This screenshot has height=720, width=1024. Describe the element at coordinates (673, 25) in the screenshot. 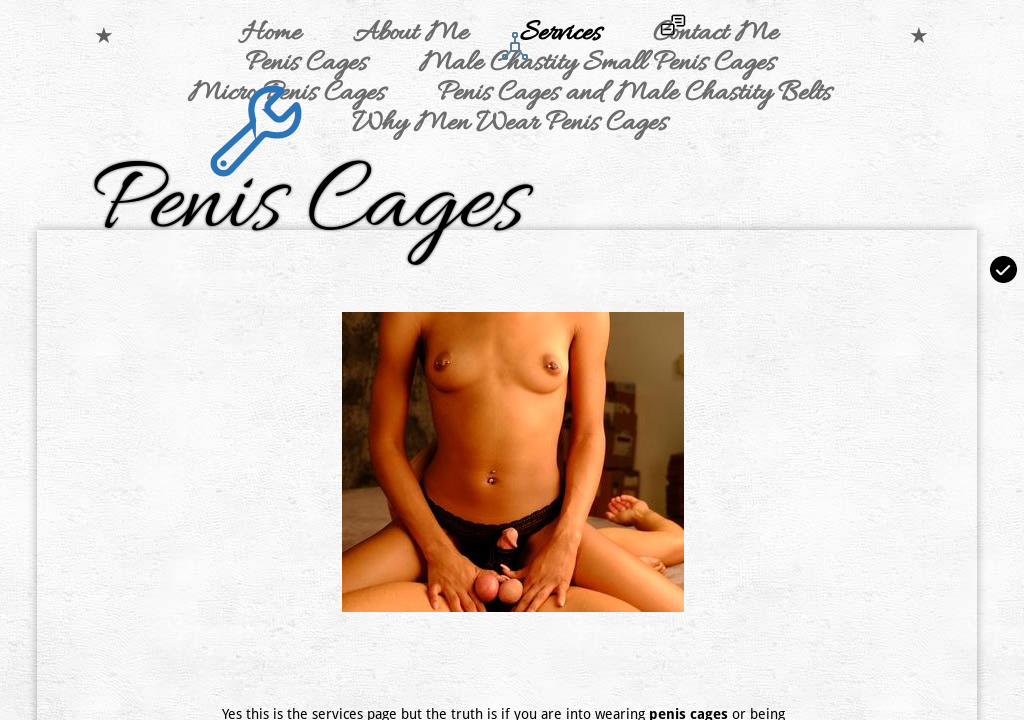

I see `indicates an enum member or enumeration value in code` at that location.